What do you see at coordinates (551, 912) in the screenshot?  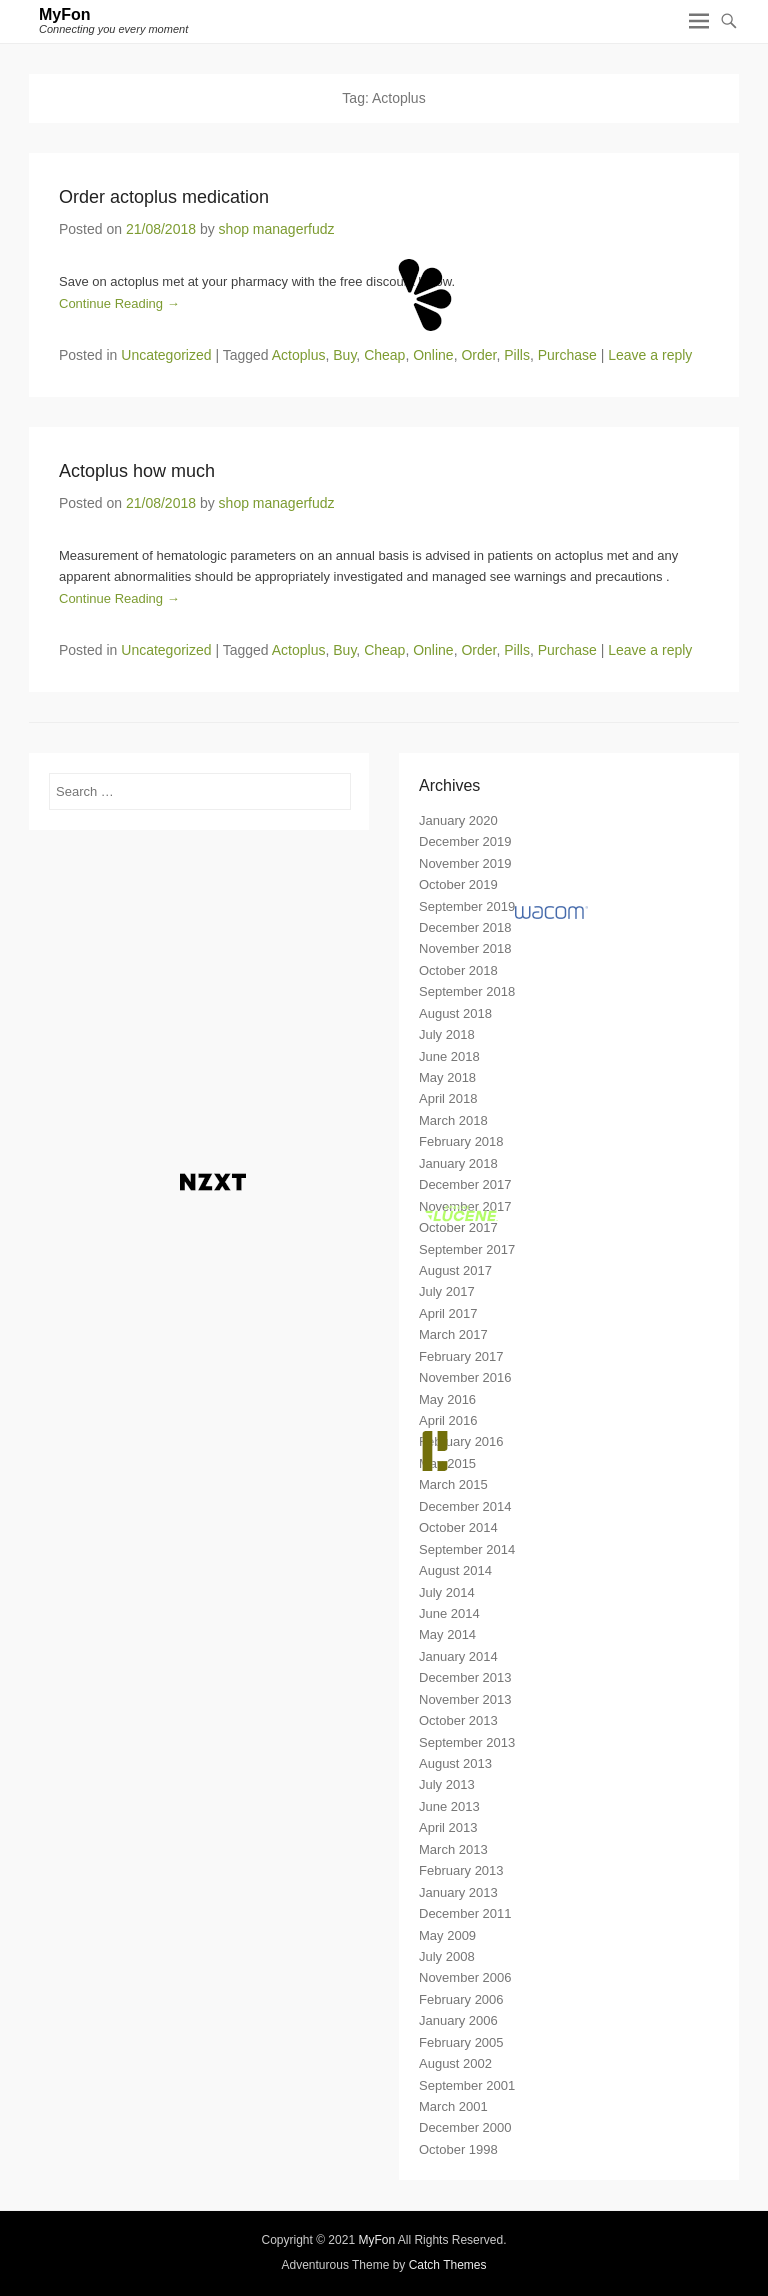 I see `wacom brand logo` at bounding box center [551, 912].